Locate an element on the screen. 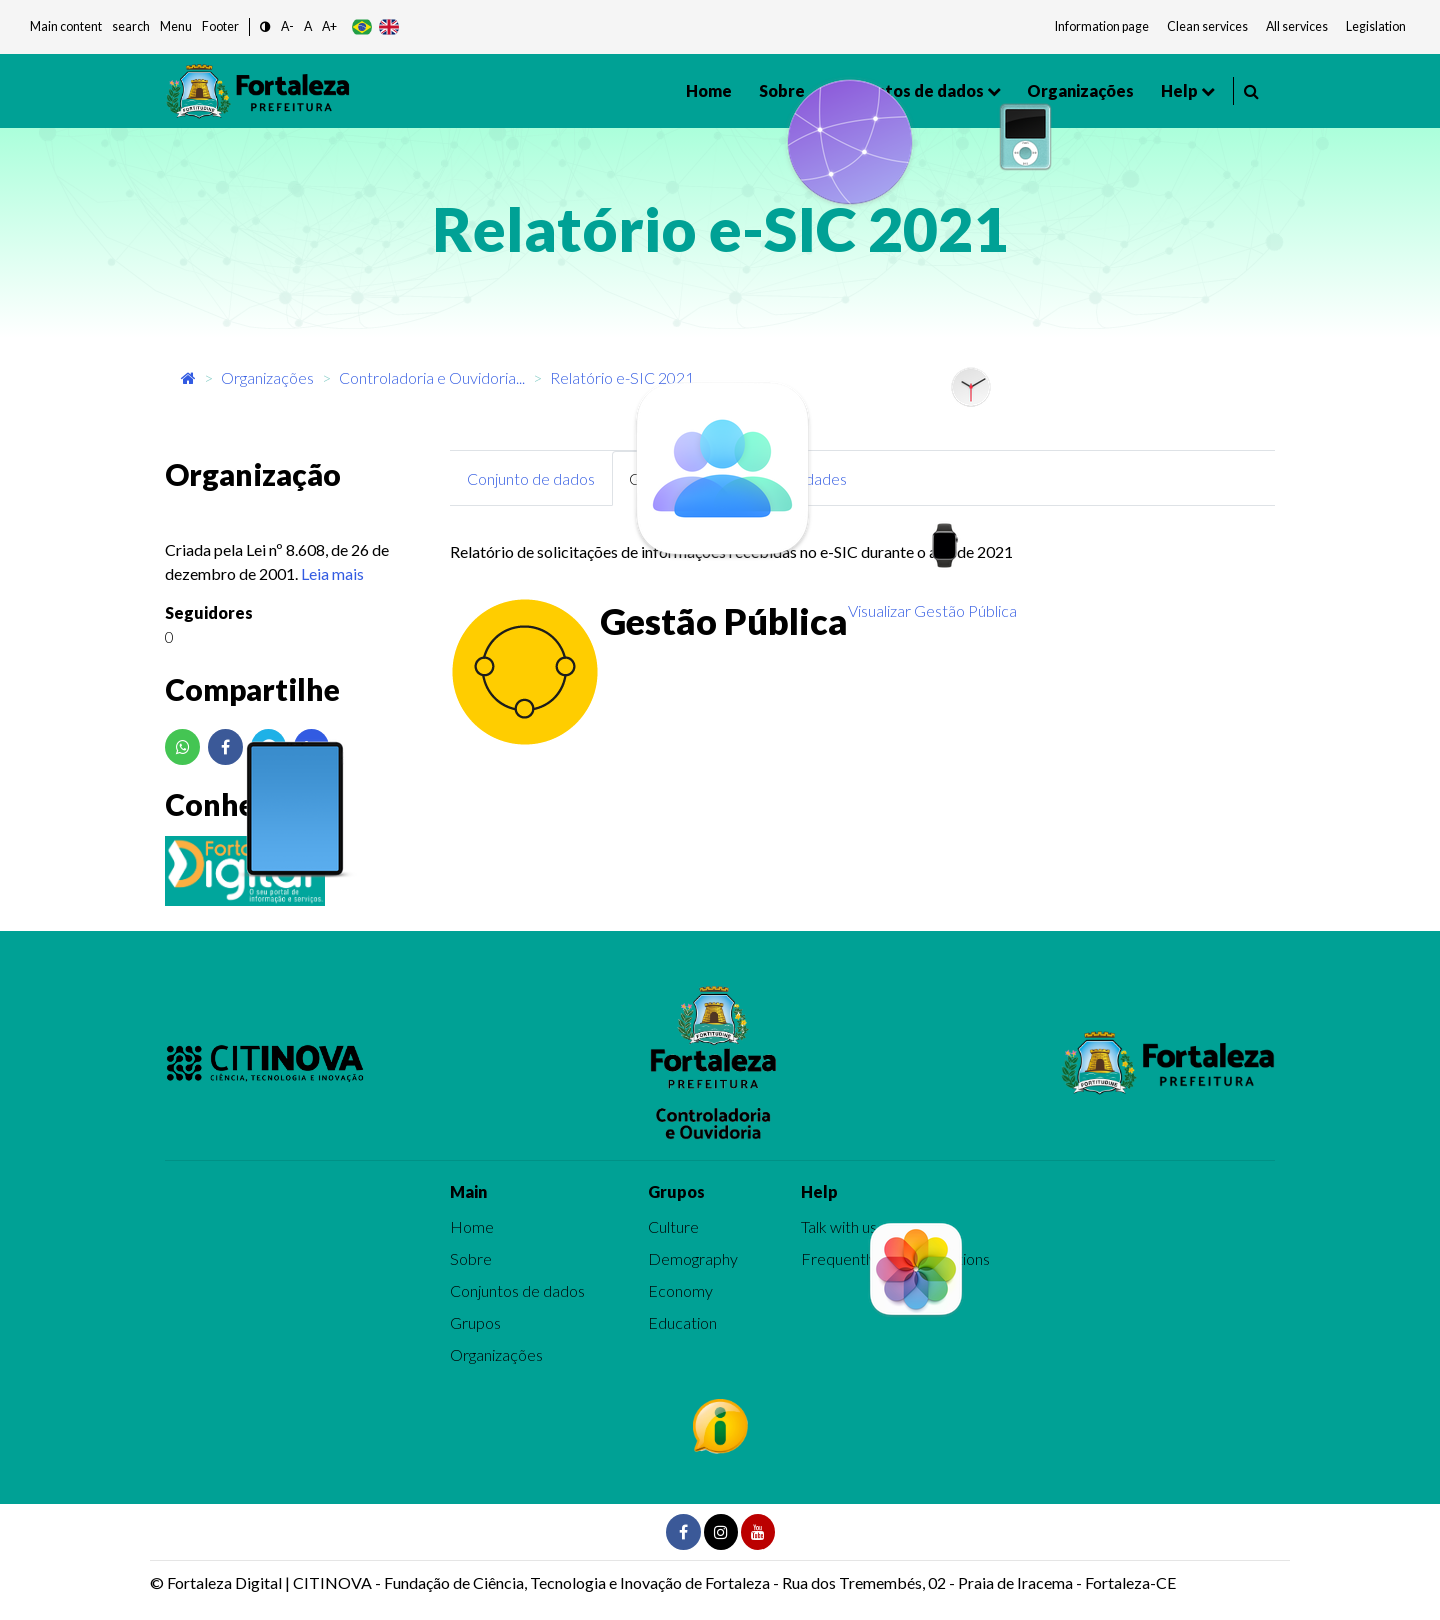  access network workgroup or shared resources is located at coordinates (850, 142).